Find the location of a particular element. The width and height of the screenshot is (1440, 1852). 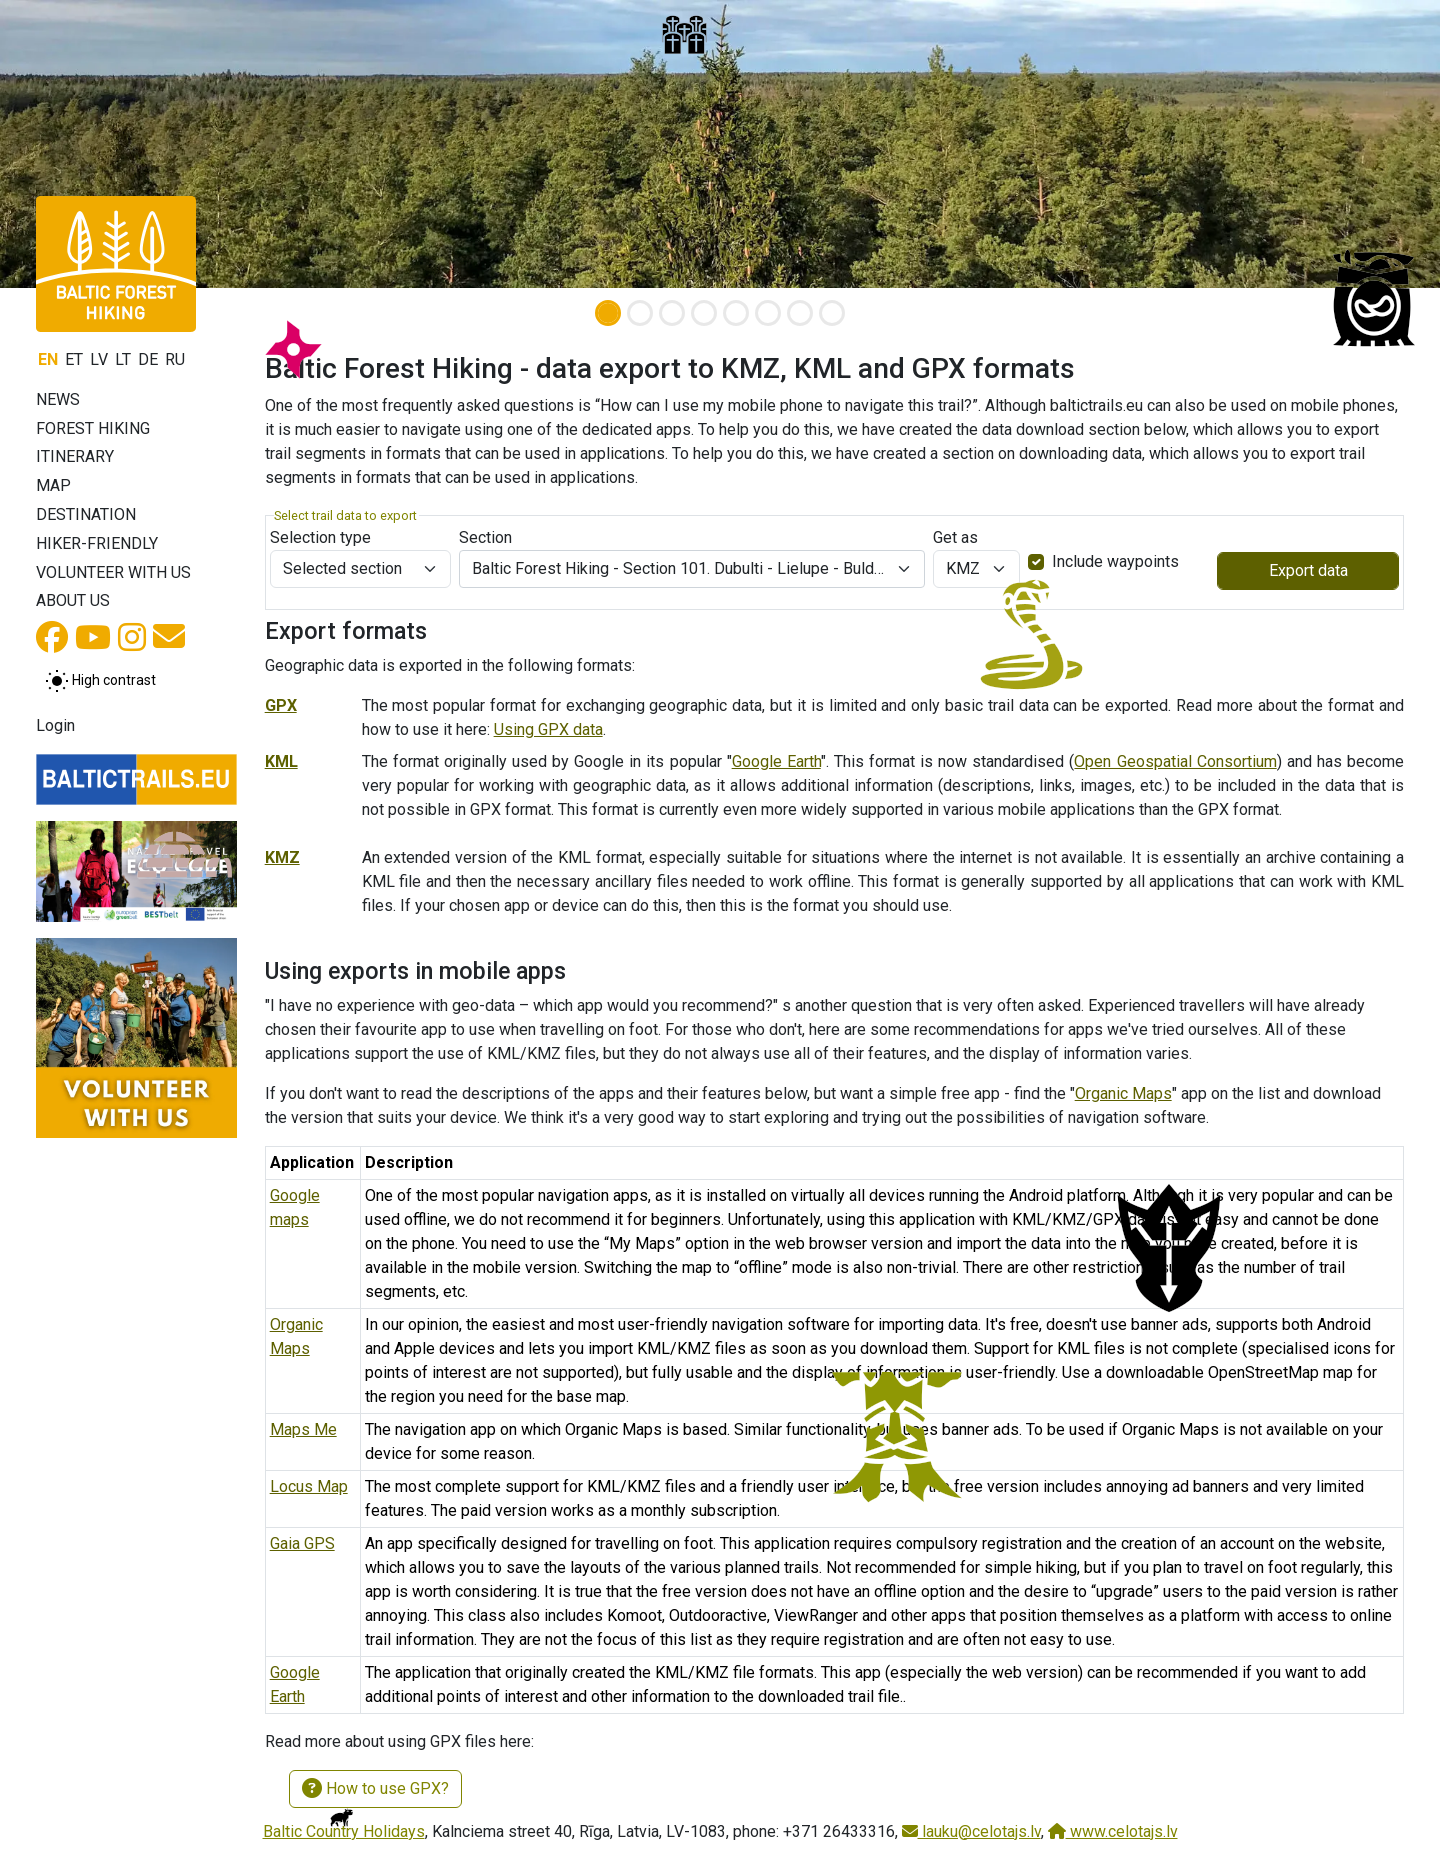

access the graveyard or cemetery area in-game is located at coordinates (684, 32).